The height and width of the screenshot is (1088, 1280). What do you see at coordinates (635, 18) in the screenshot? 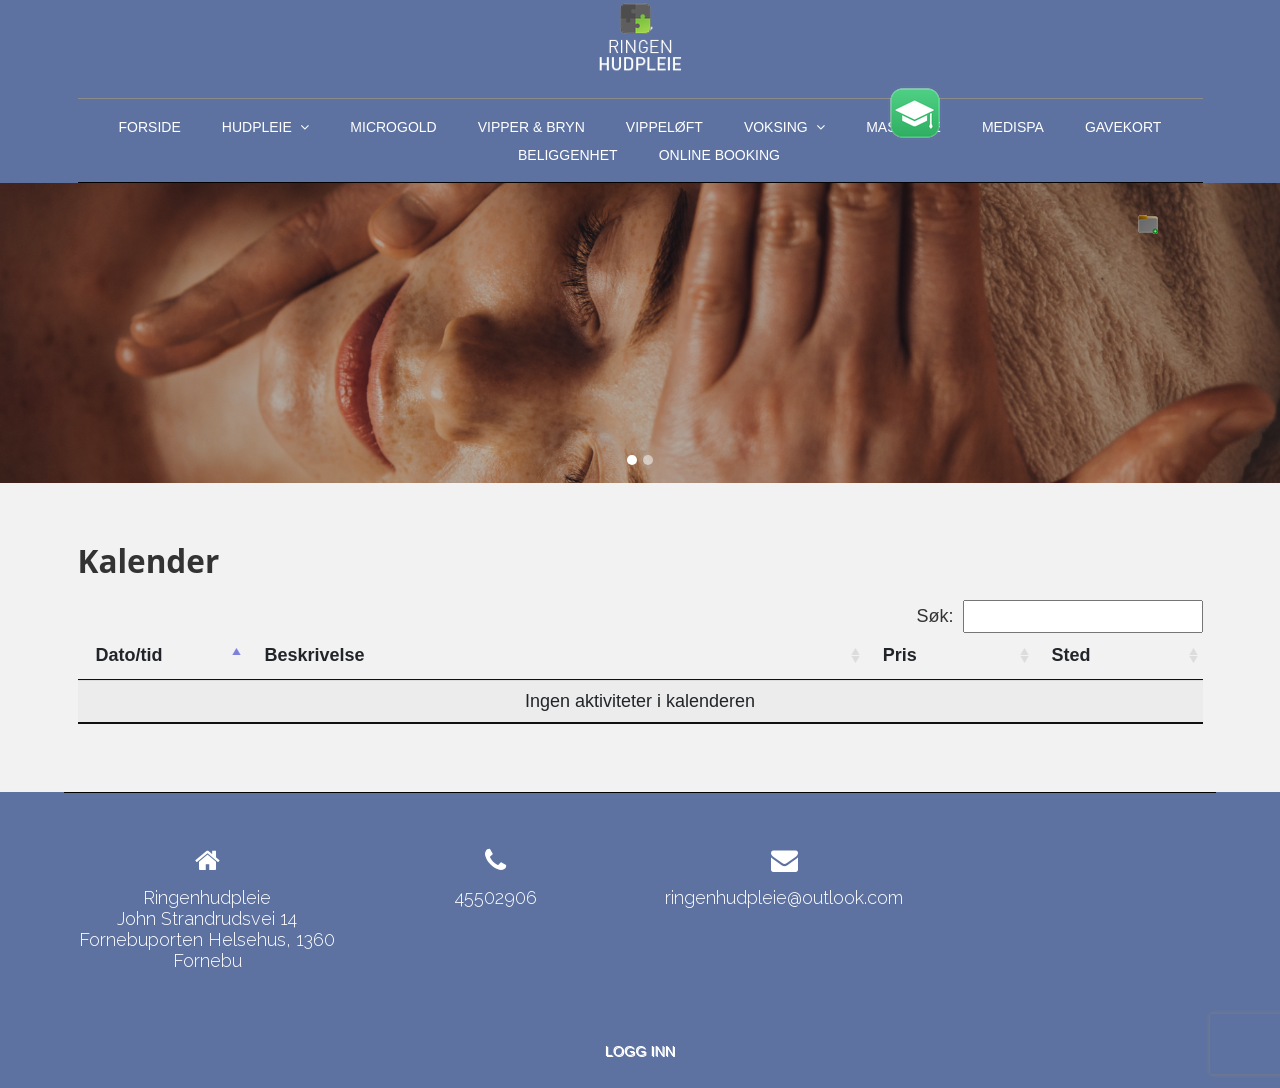
I see `open gnome extensions manager` at bounding box center [635, 18].